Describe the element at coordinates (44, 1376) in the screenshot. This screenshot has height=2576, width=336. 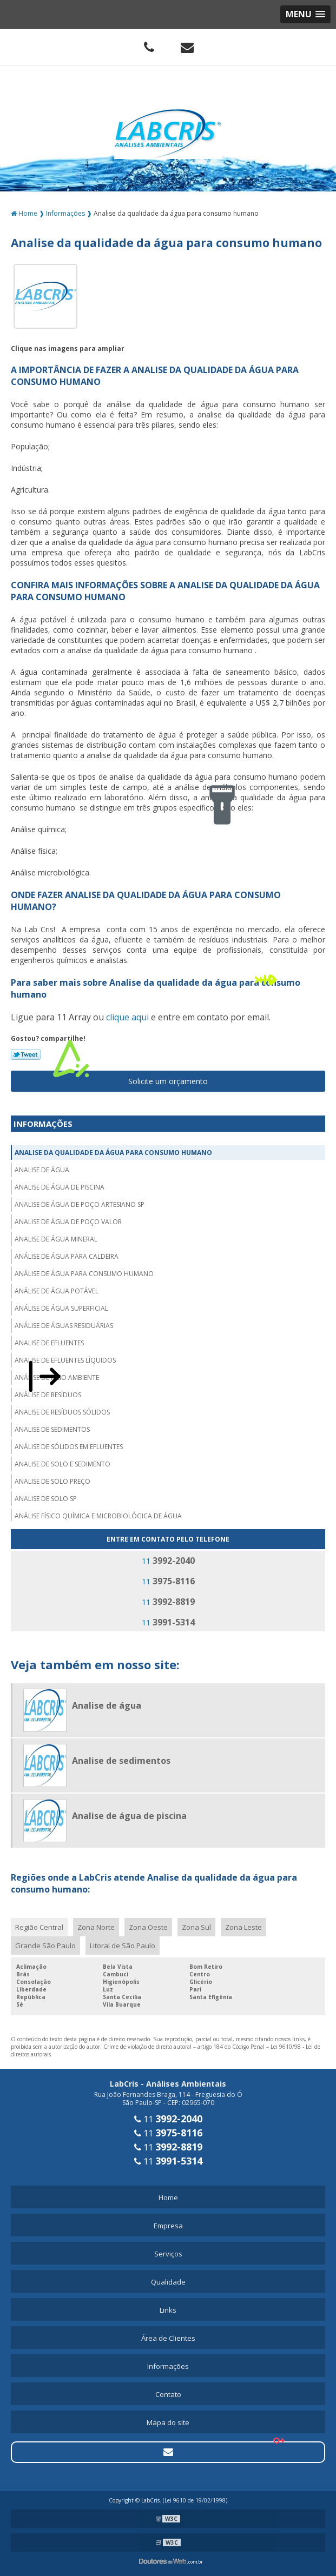
I see `expand sidebar or panel` at that location.